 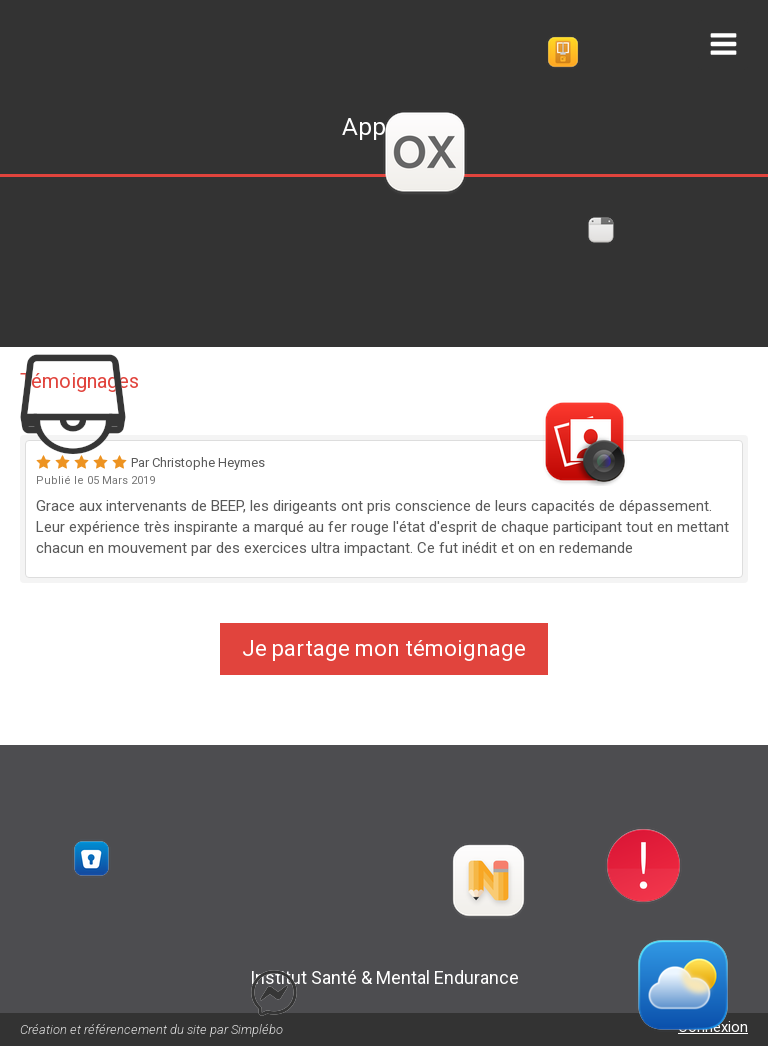 I want to click on open enpass password manager, so click(x=91, y=858).